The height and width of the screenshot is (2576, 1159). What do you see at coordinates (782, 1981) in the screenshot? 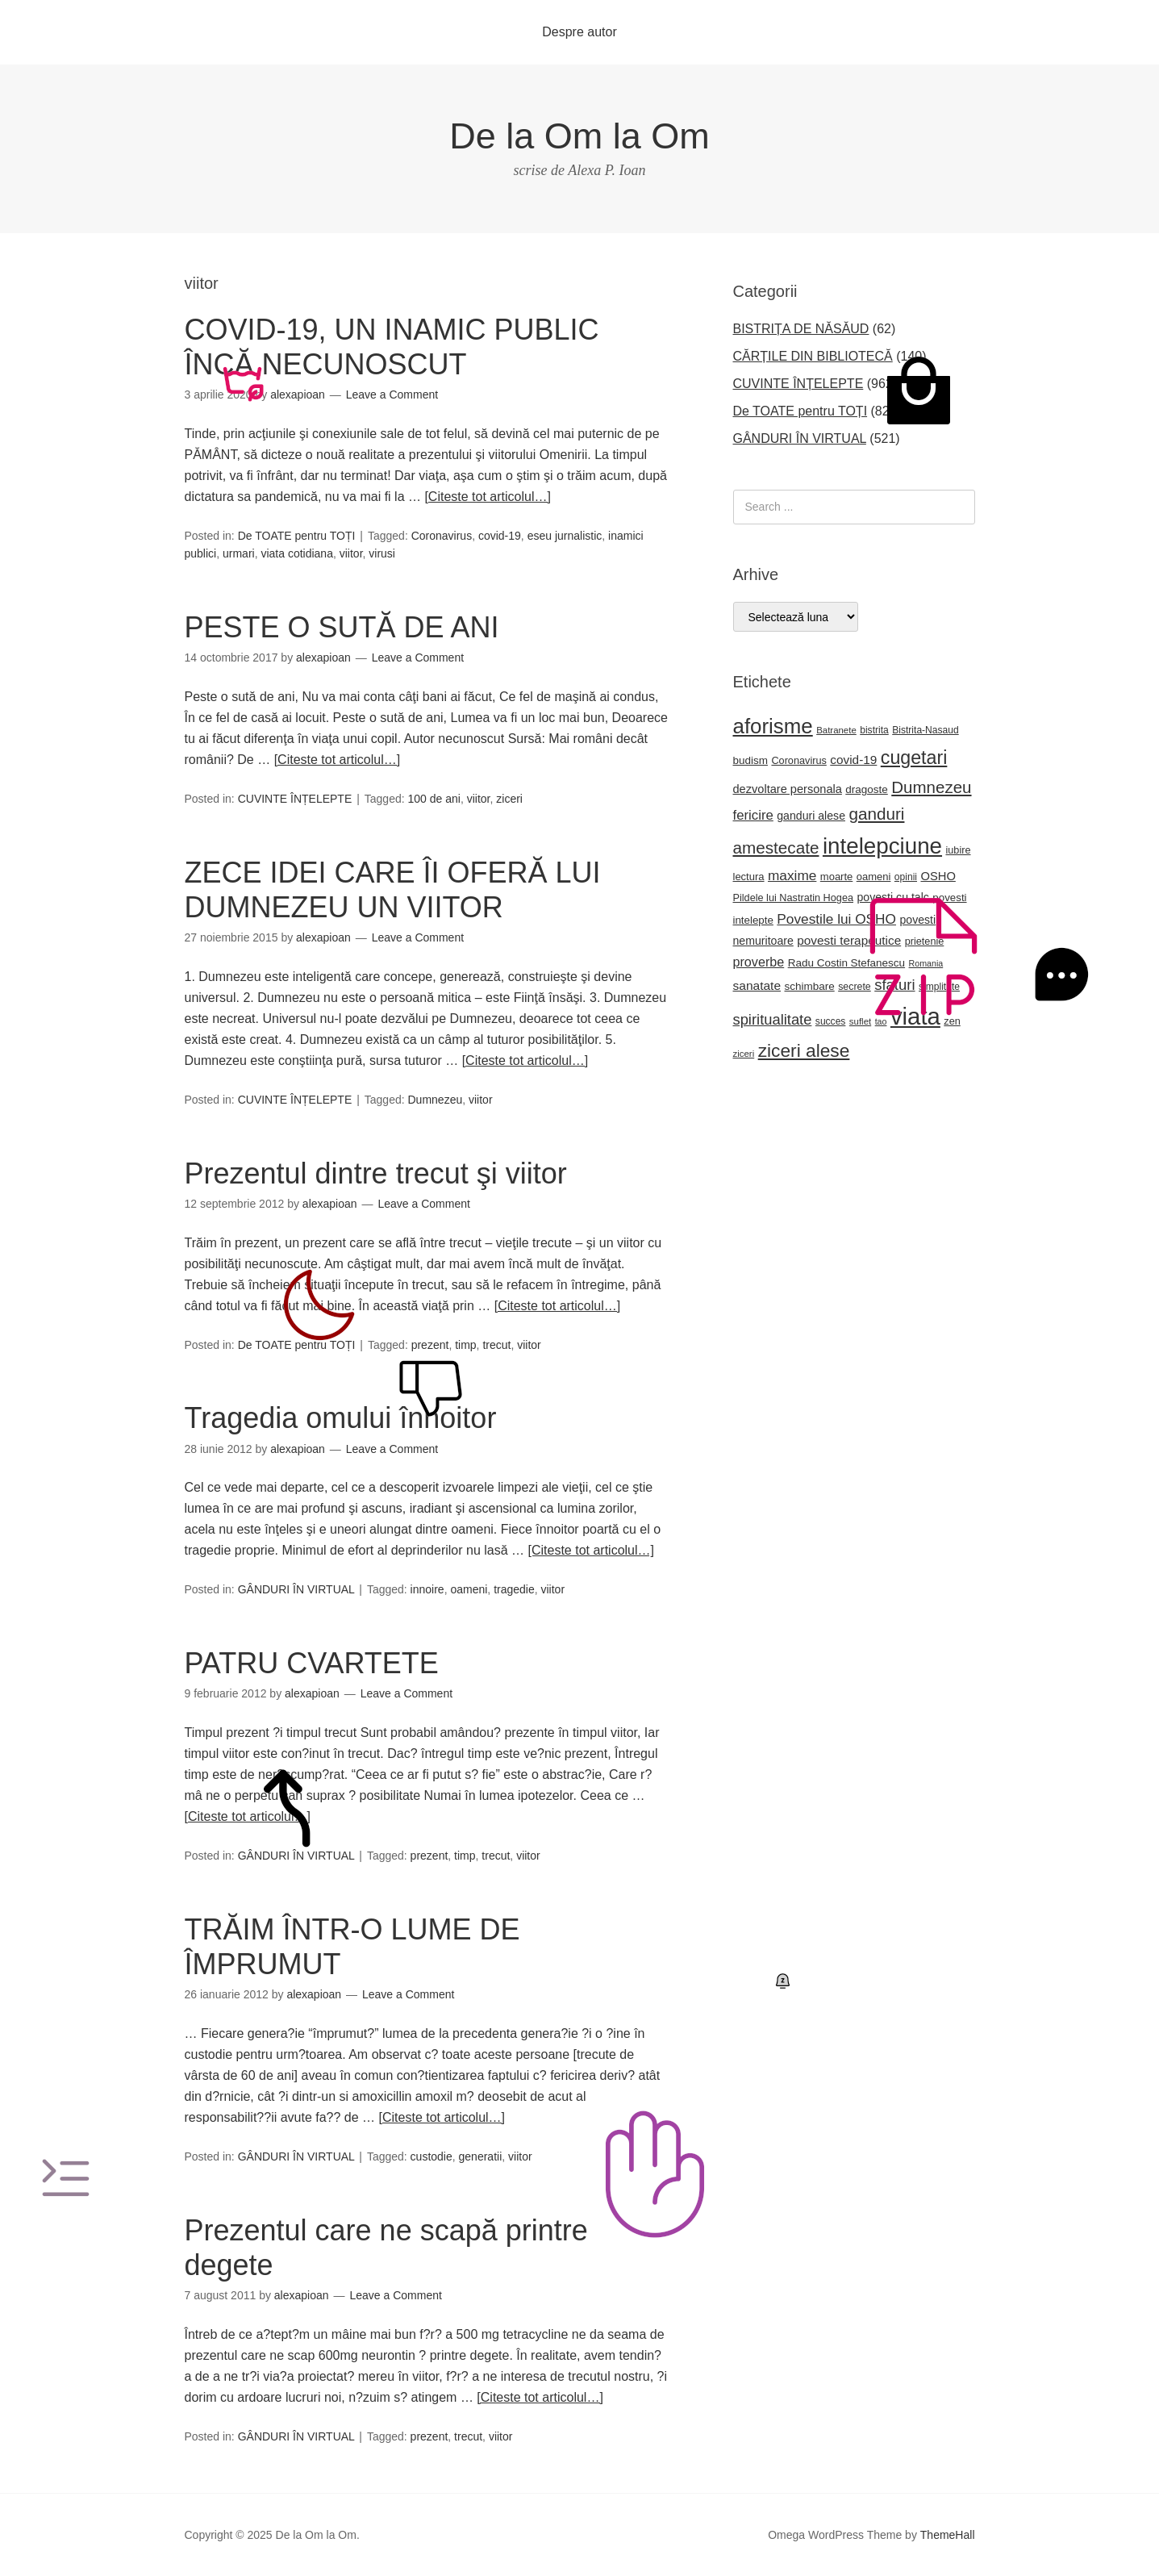
I see `mute notifications while sleeping` at bounding box center [782, 1981].